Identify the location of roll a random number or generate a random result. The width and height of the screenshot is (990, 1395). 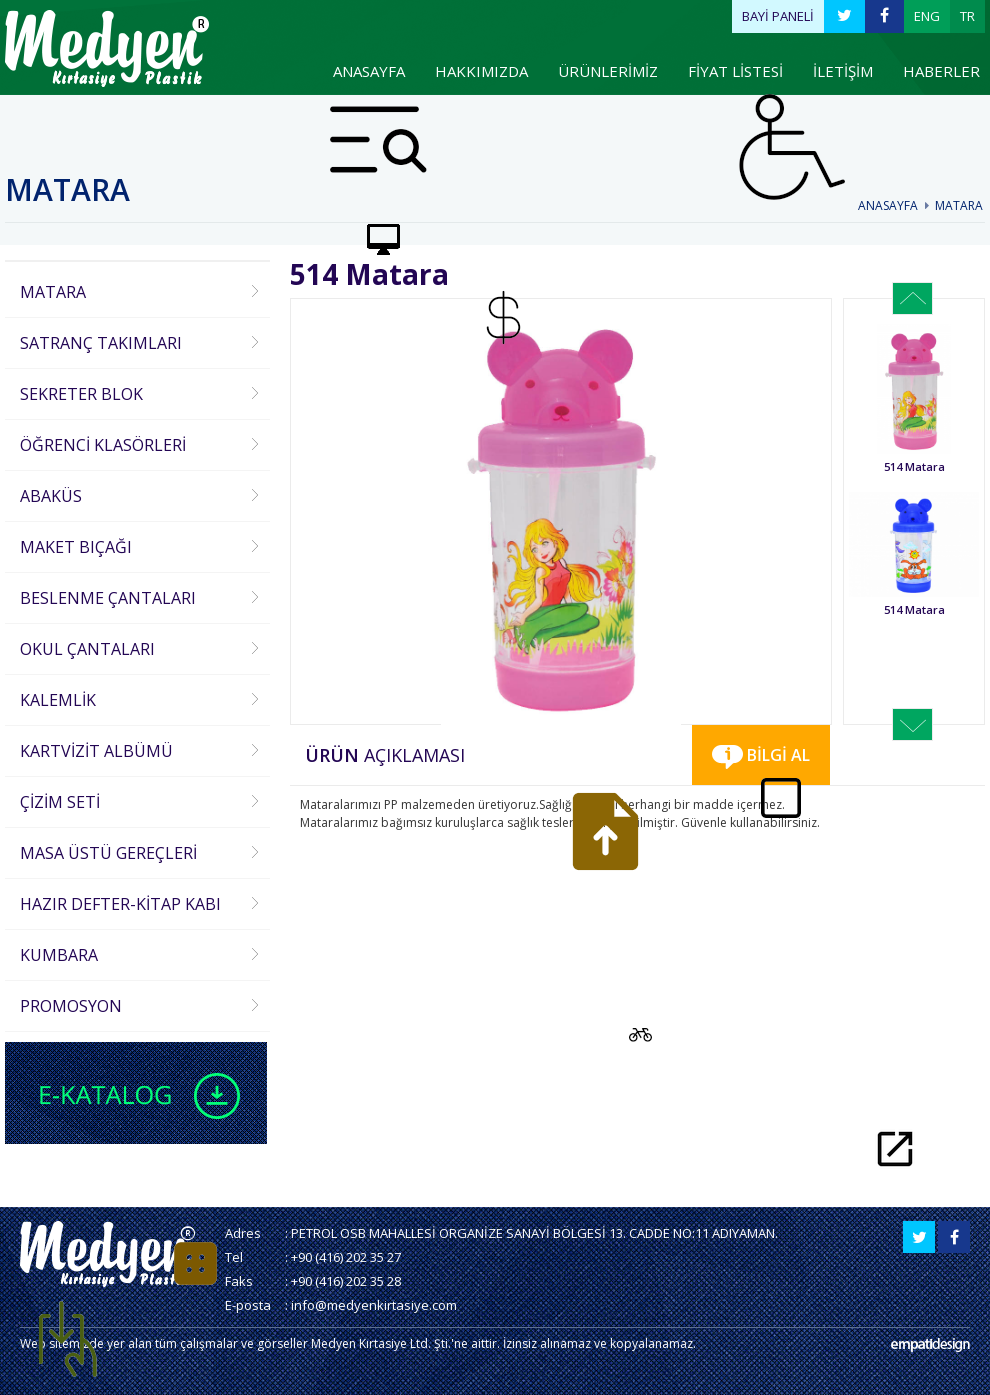
(195, 1263).